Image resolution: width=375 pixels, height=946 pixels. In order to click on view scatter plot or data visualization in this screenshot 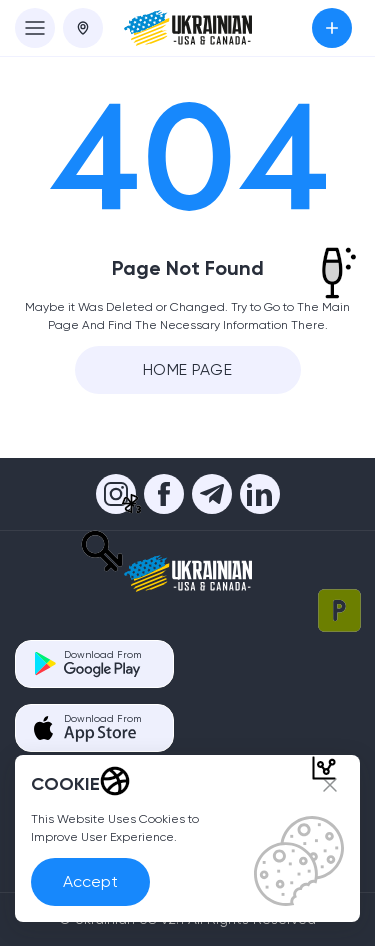, I will do `click(324, 768)`.